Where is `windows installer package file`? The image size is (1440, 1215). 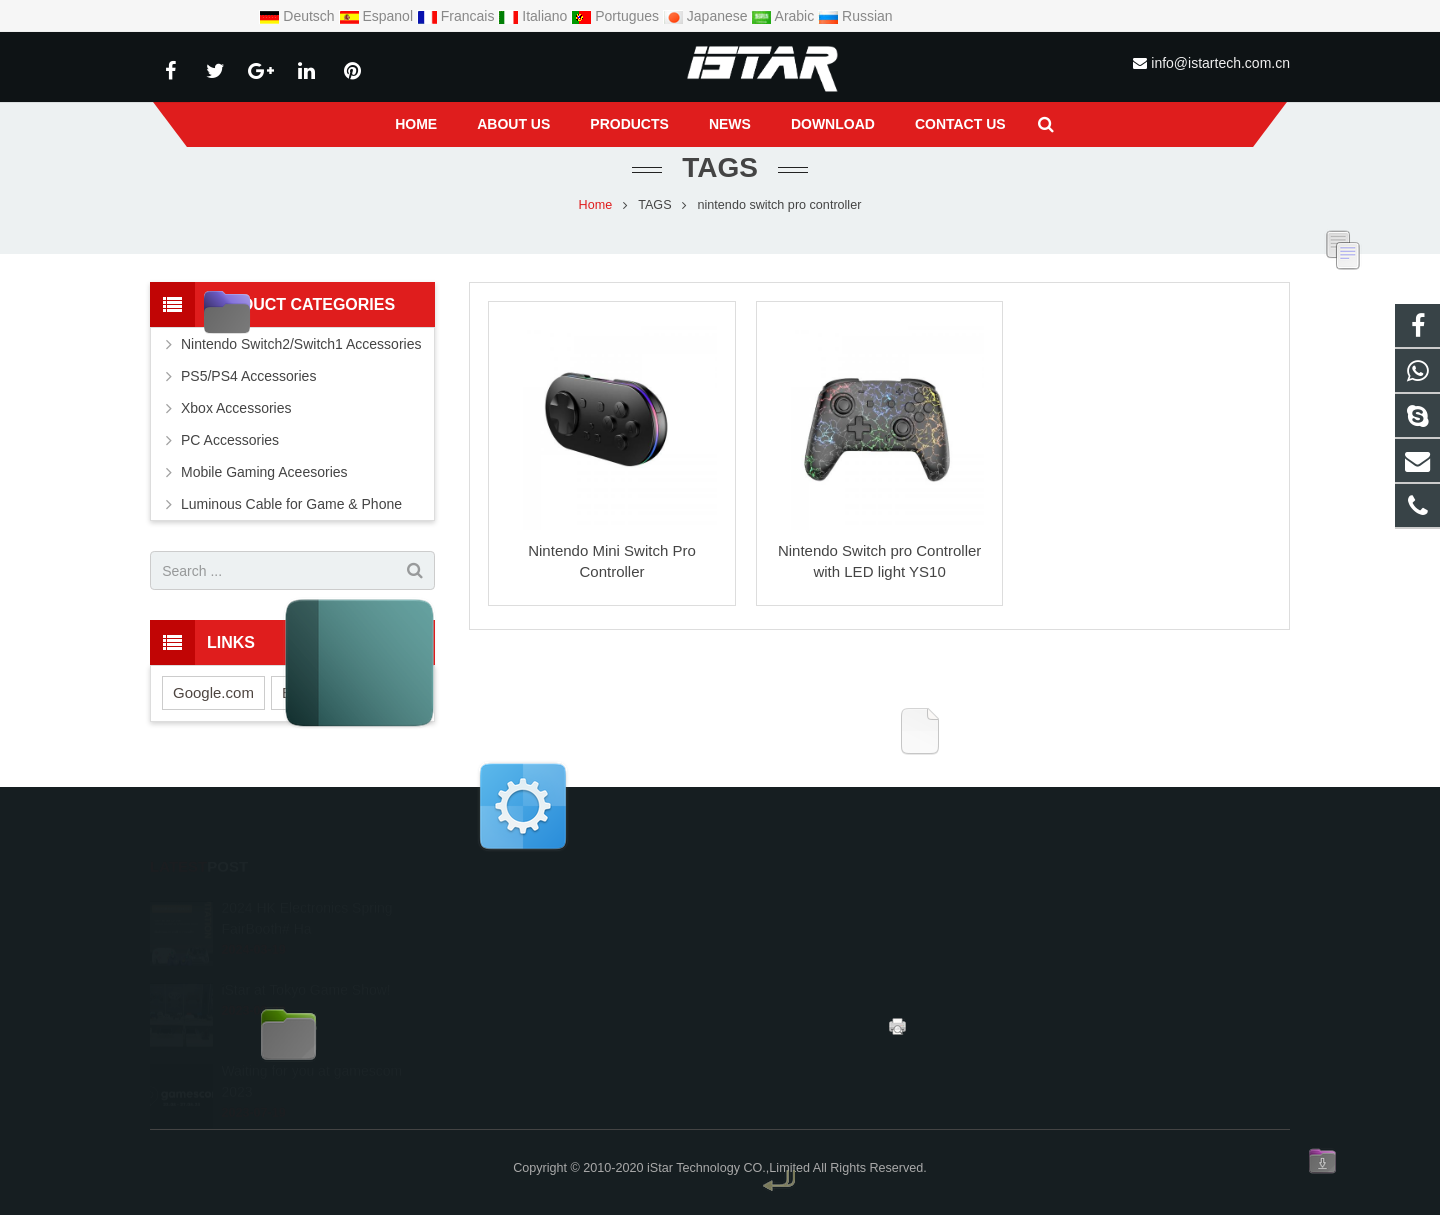 windows installer package file is located at coordinates (523, 806).